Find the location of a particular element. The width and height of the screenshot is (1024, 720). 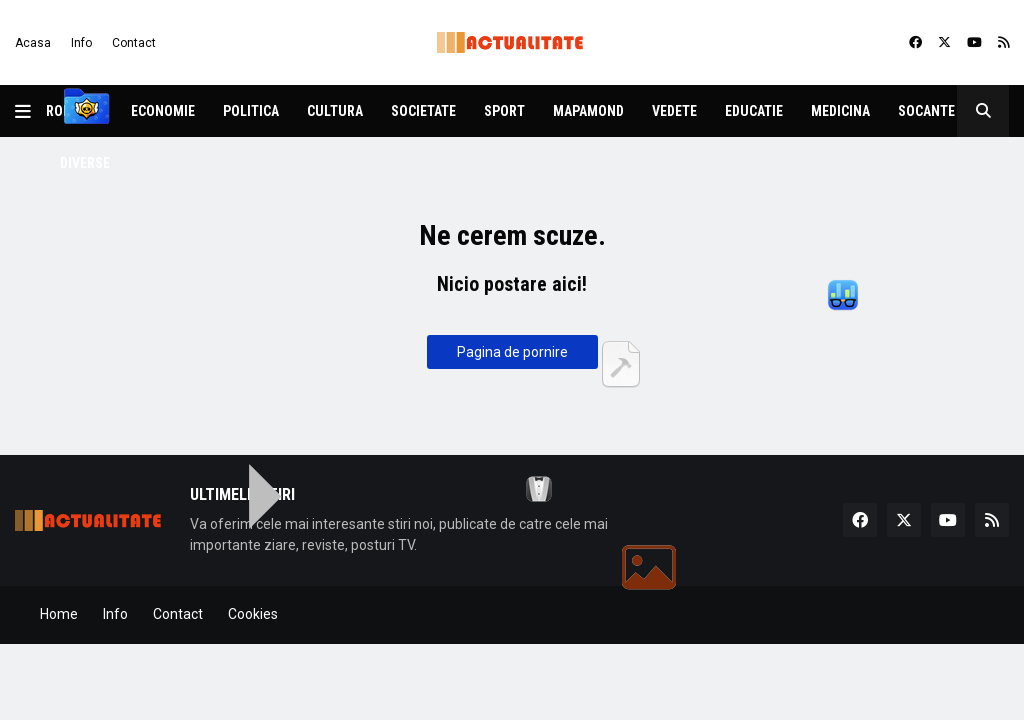

open theme configuration settings is located at coordinates (539, 489).